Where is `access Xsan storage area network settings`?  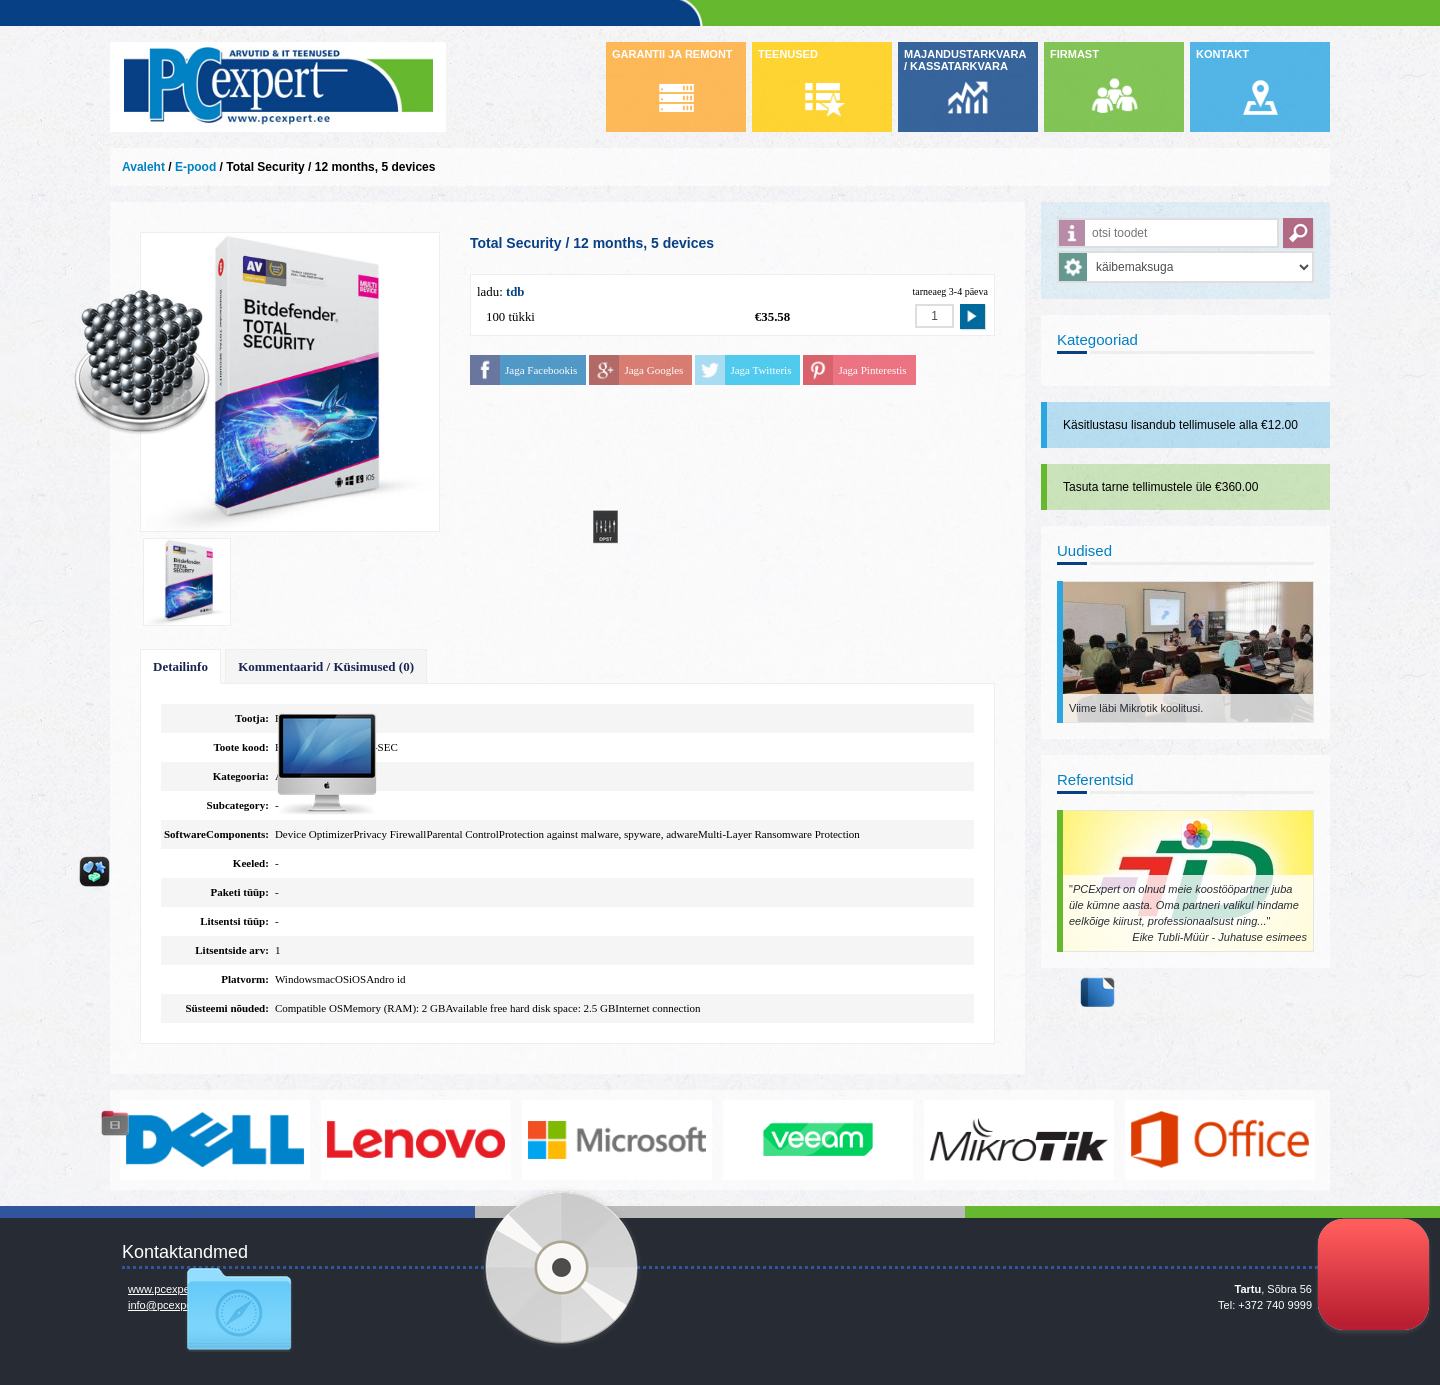
access Xsan storage area network settings is located at coordinates (142, 363).